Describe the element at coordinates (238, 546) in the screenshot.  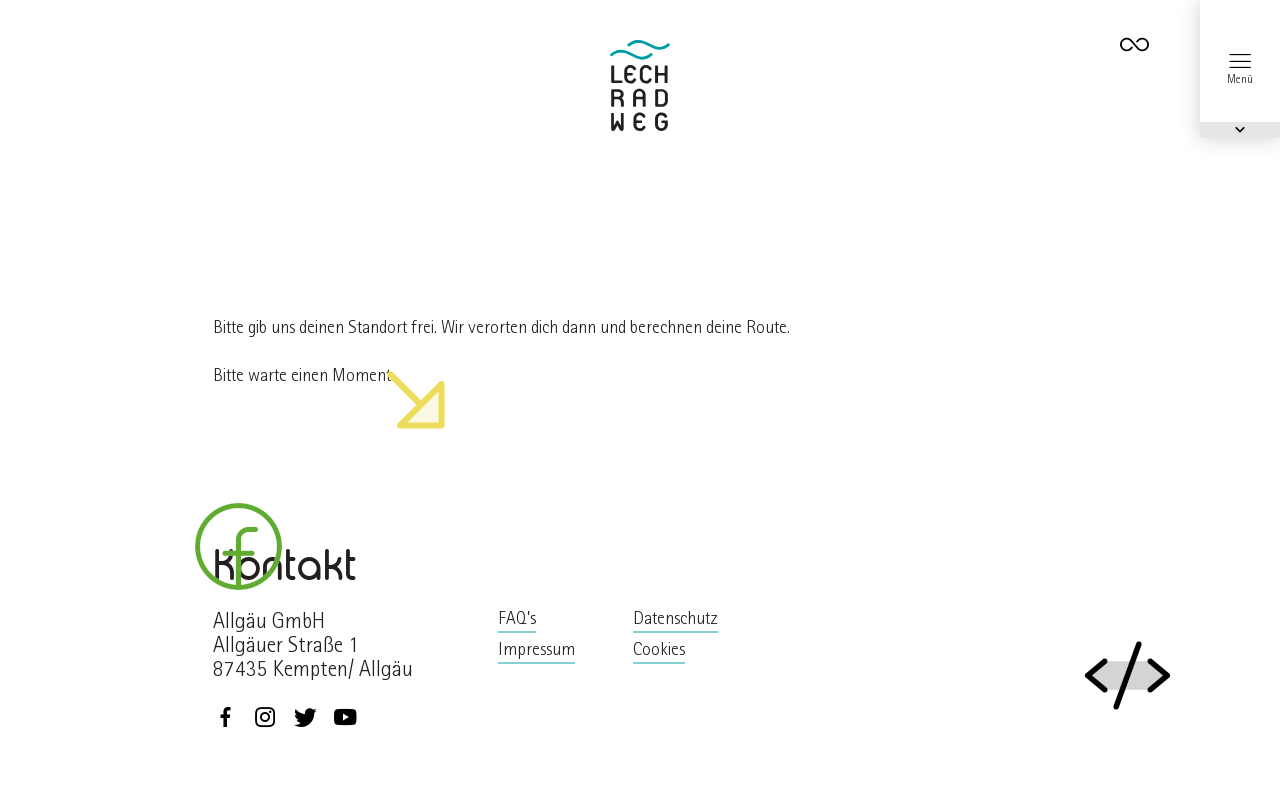
I see `open facebook app` at that location.